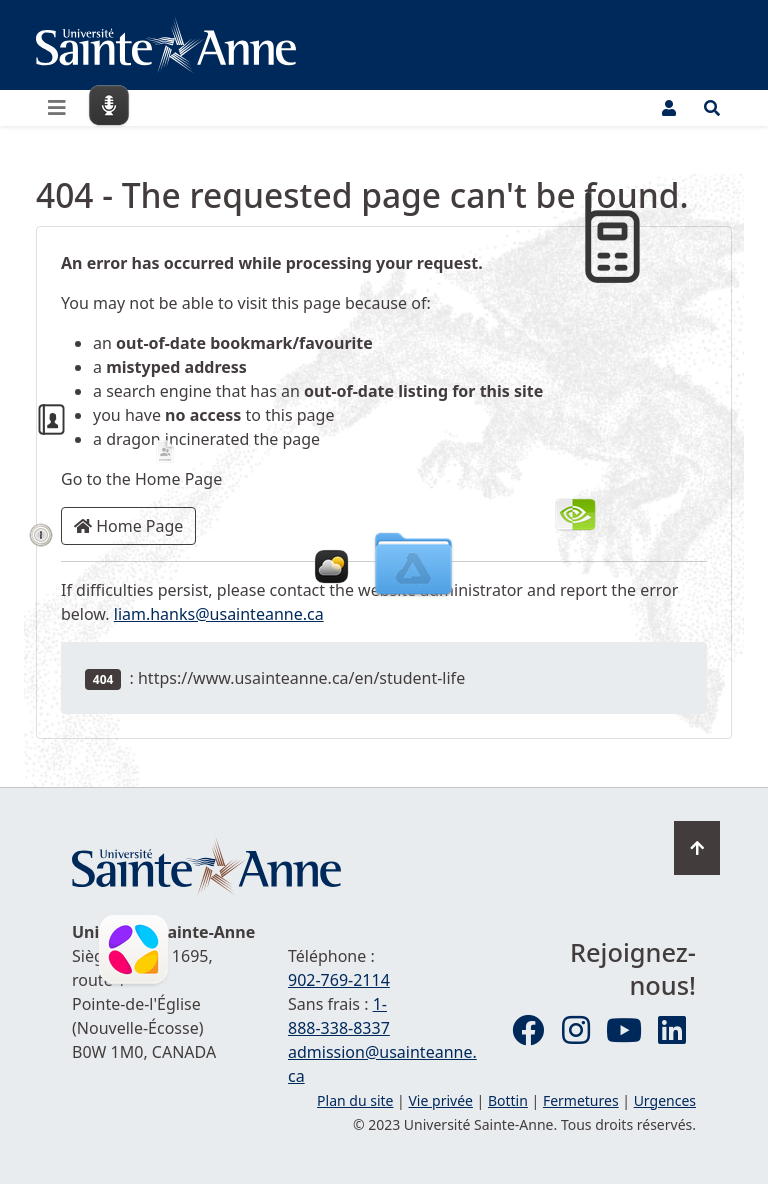  I want to click on open AppFlowy app, so click(133, 949).